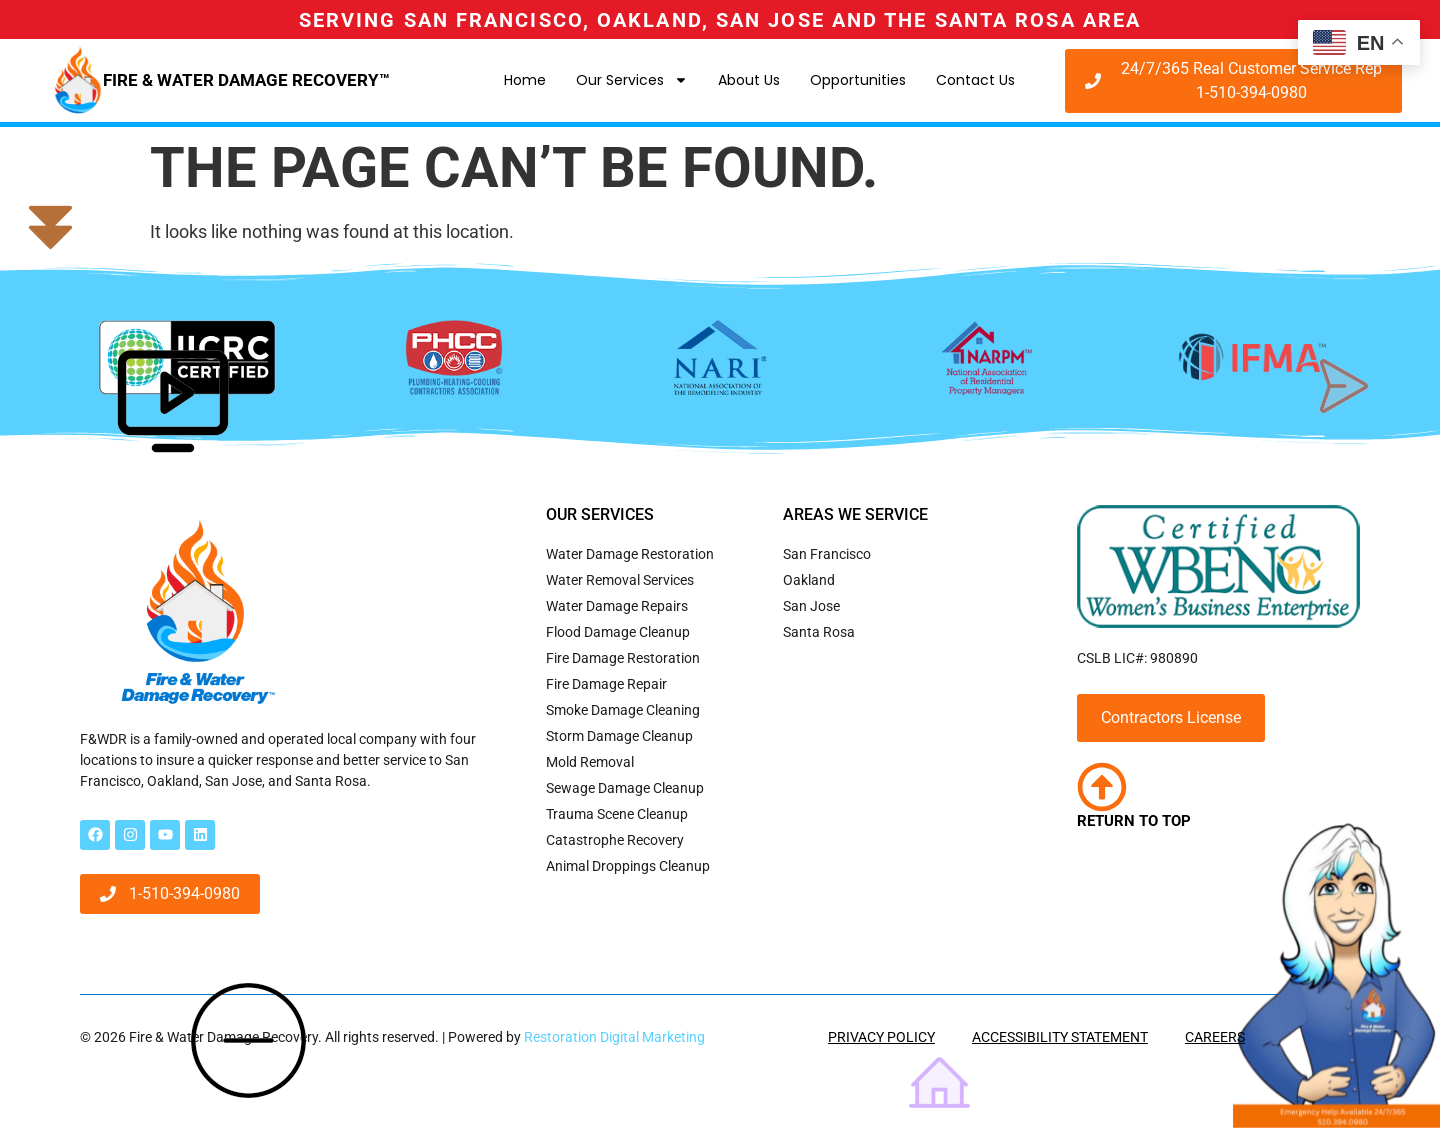  Describe the element at coordinates (50, 225) in the screenshot. I see `expand all sections or content` at that location.